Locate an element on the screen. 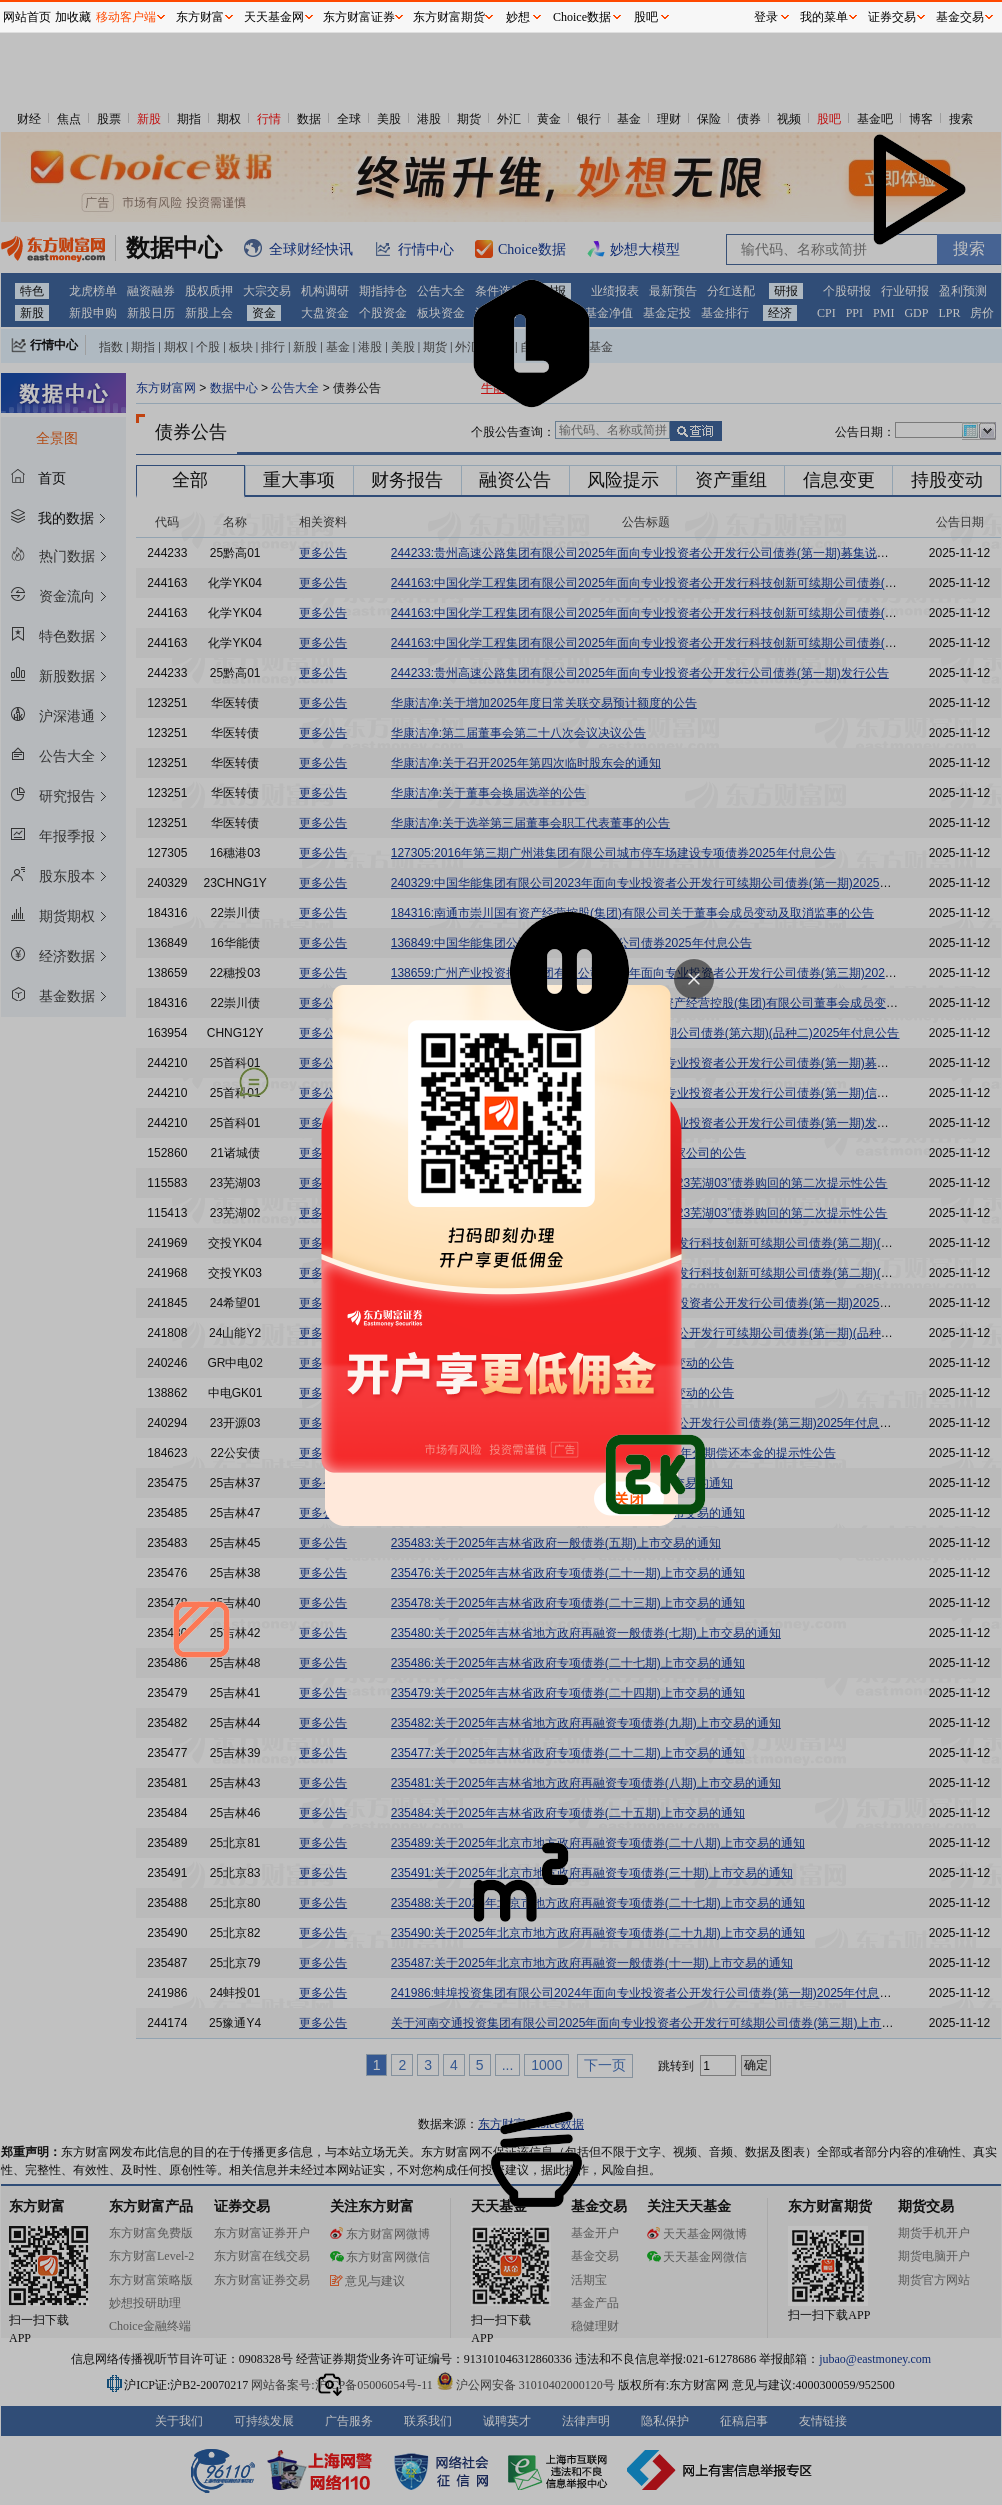  dry in shade laundry care instruction is located at coordinates (201, 1629).